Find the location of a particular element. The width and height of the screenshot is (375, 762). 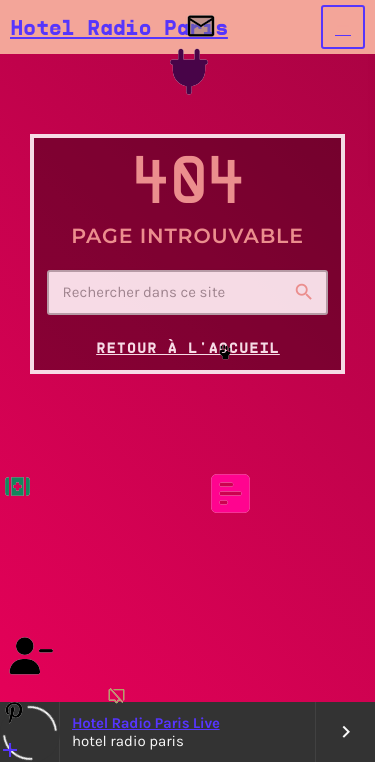

remove a user or contact is located at coordinates (29, 655).